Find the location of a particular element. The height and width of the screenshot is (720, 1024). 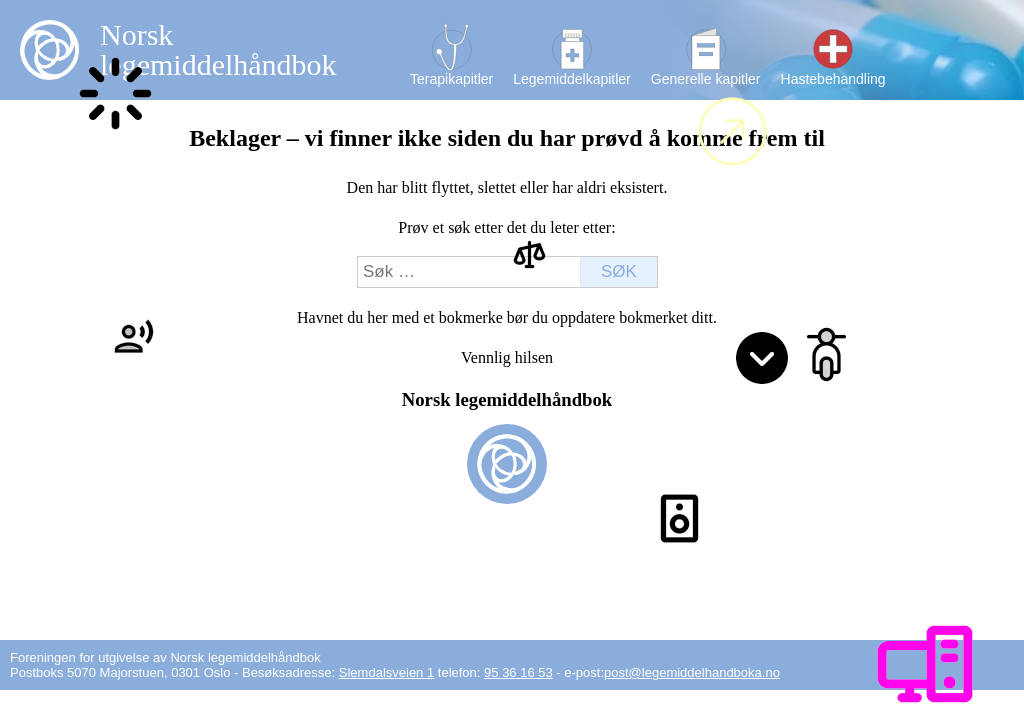

select moped or scooter delivery option is located at coordinates (826, 354).